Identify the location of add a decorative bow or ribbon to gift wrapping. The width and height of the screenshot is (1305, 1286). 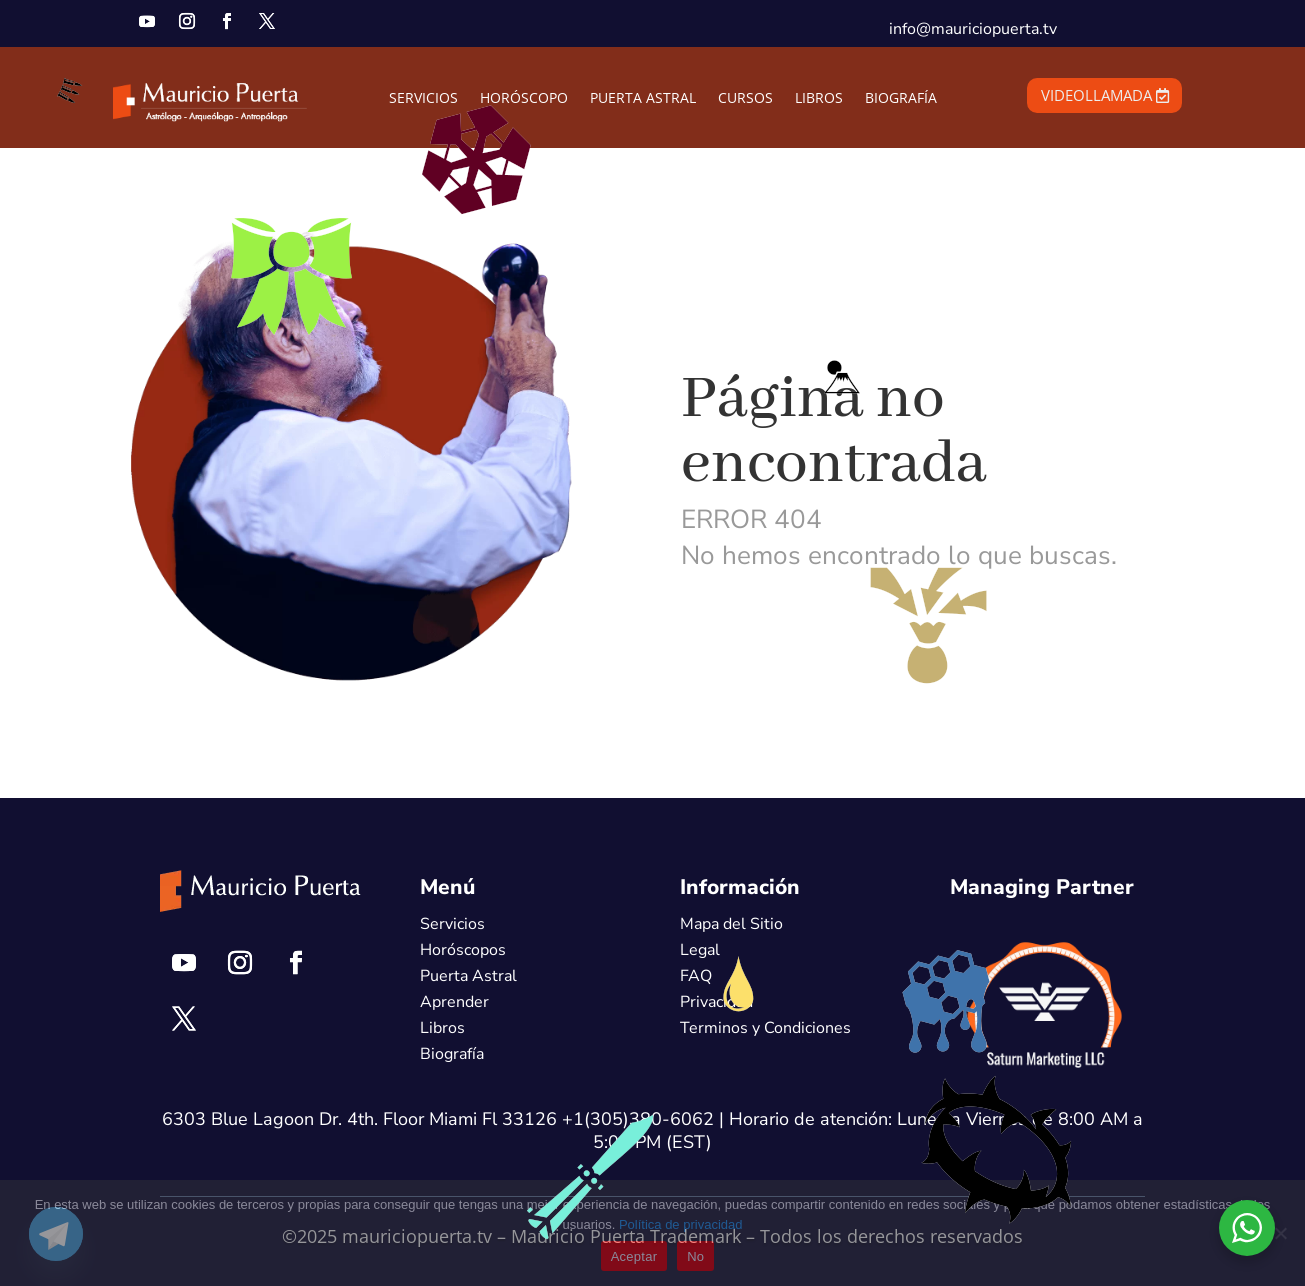
(291, 276).